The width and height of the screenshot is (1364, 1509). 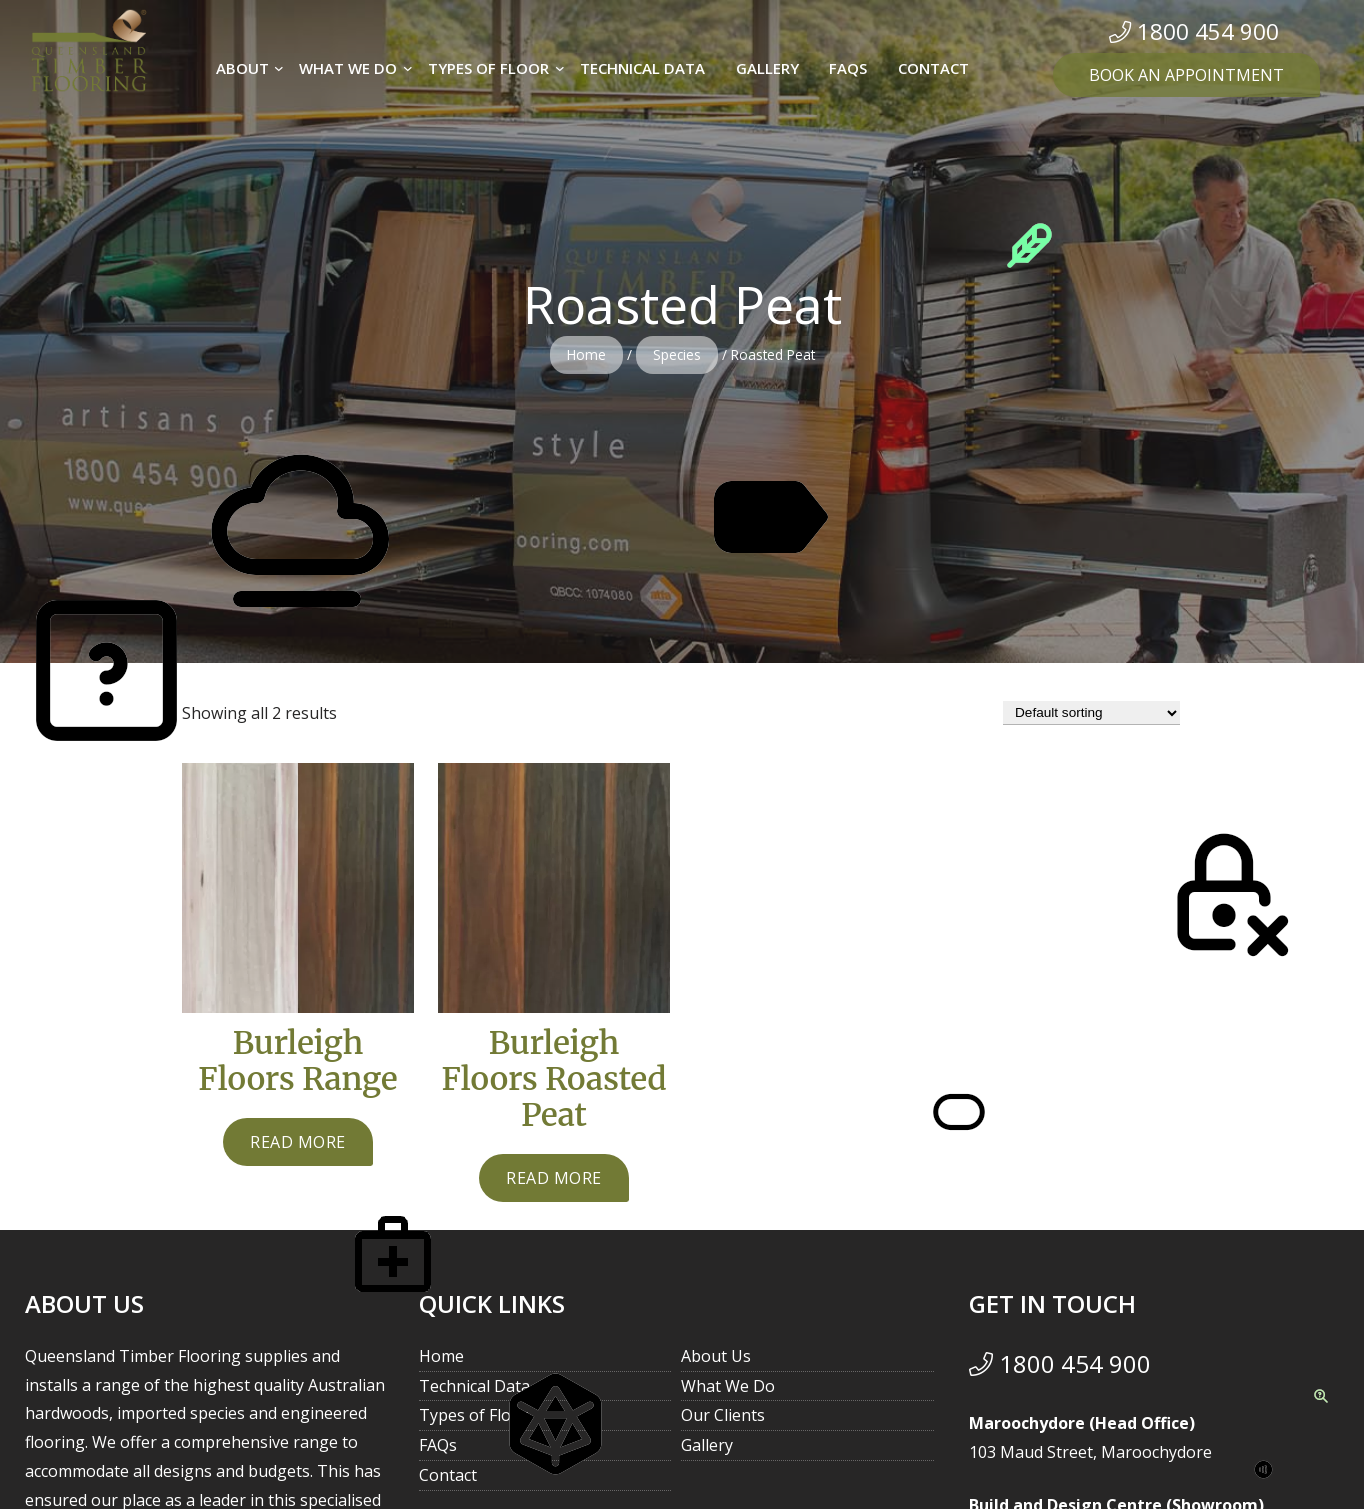 What do you see at coordinates (106, 670) in the screenshot?
I see `access help or support options` at bounding box center [106, 670].